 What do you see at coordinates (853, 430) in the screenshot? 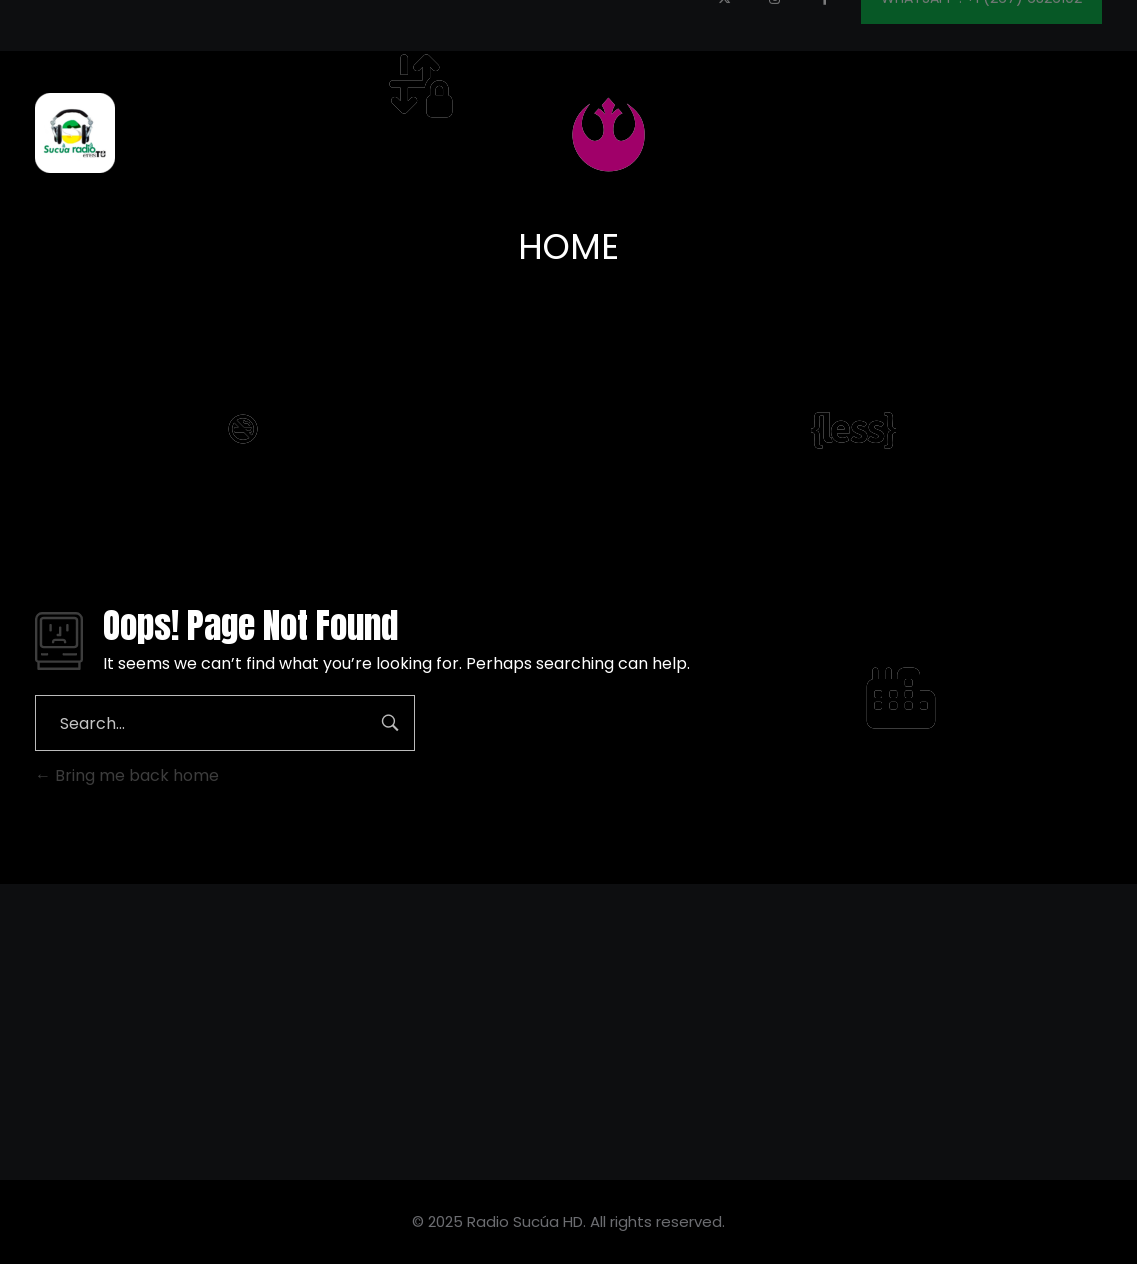
I see `less css preprocessor logo` at bounding box center [853, 430].